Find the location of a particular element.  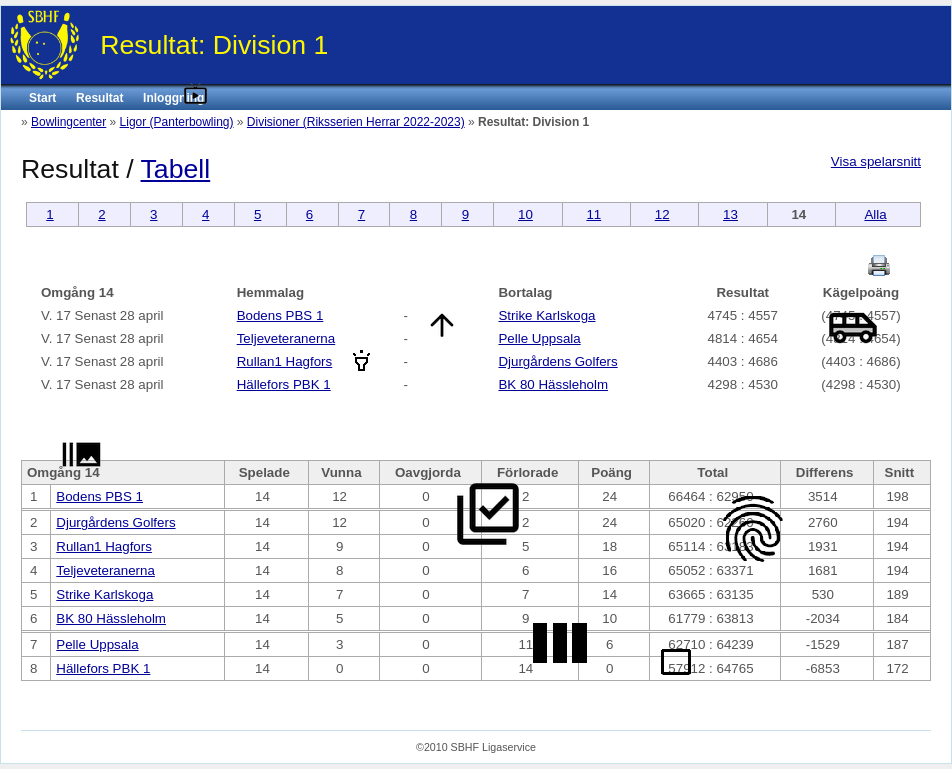

access airport shuttle services is located at coordinates (853, 328).